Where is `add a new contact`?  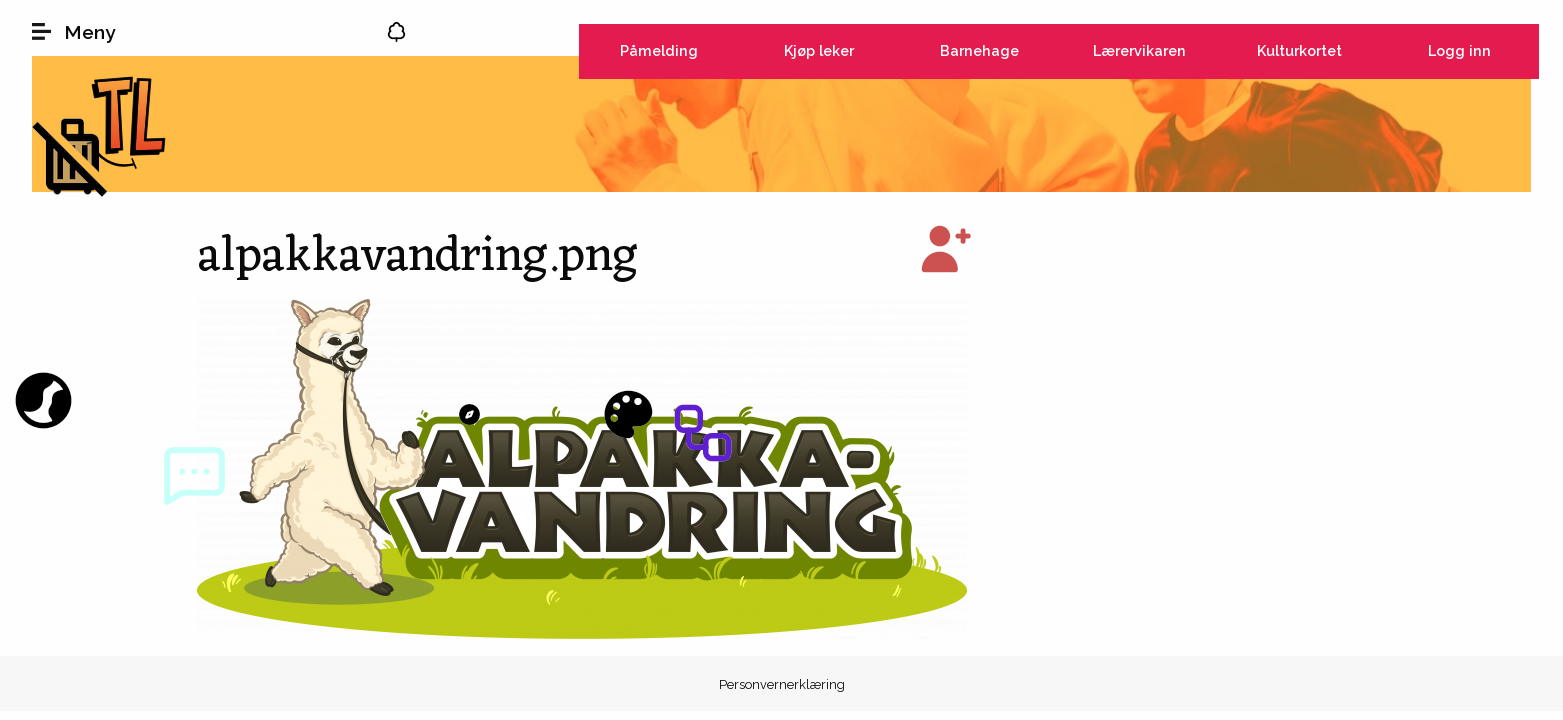 add a new contact is located at coordinates (945, 249).